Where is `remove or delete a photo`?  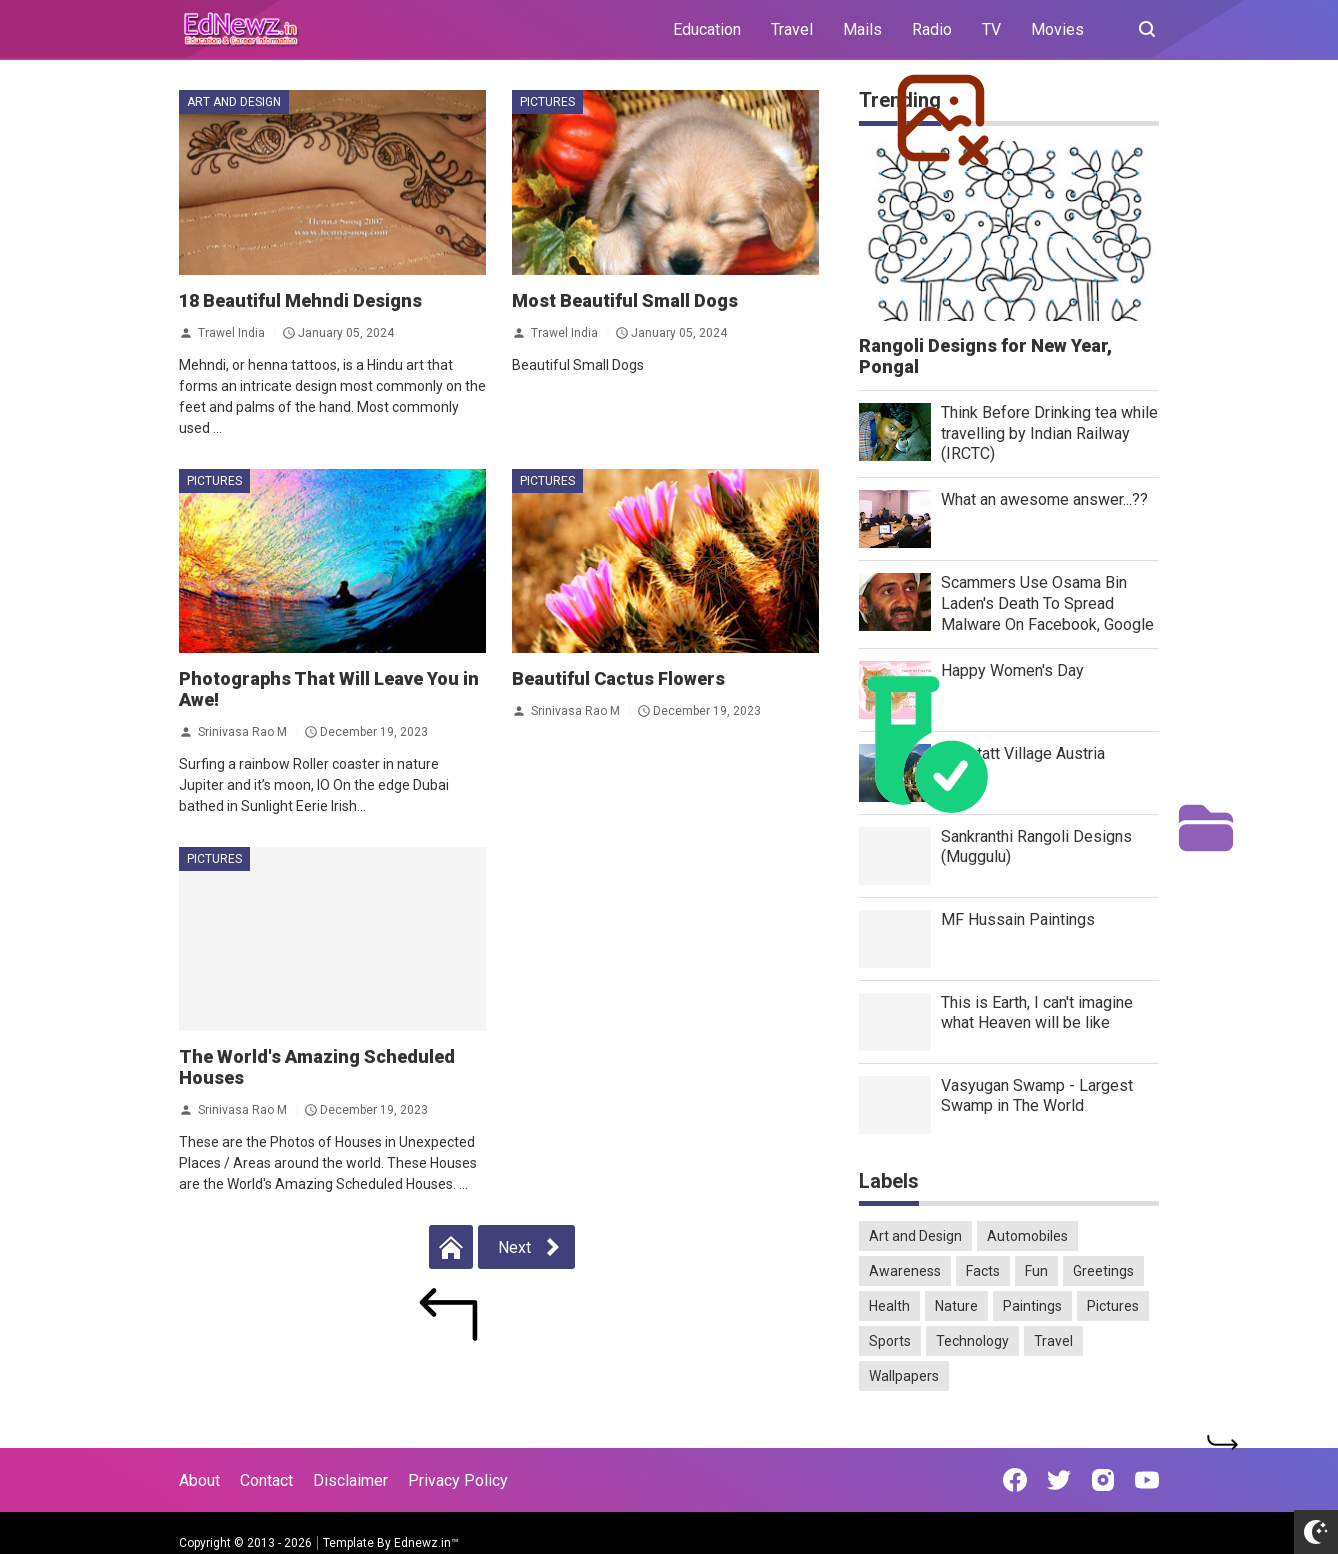 remove or delete a photo is located at coordinates (941, 118).